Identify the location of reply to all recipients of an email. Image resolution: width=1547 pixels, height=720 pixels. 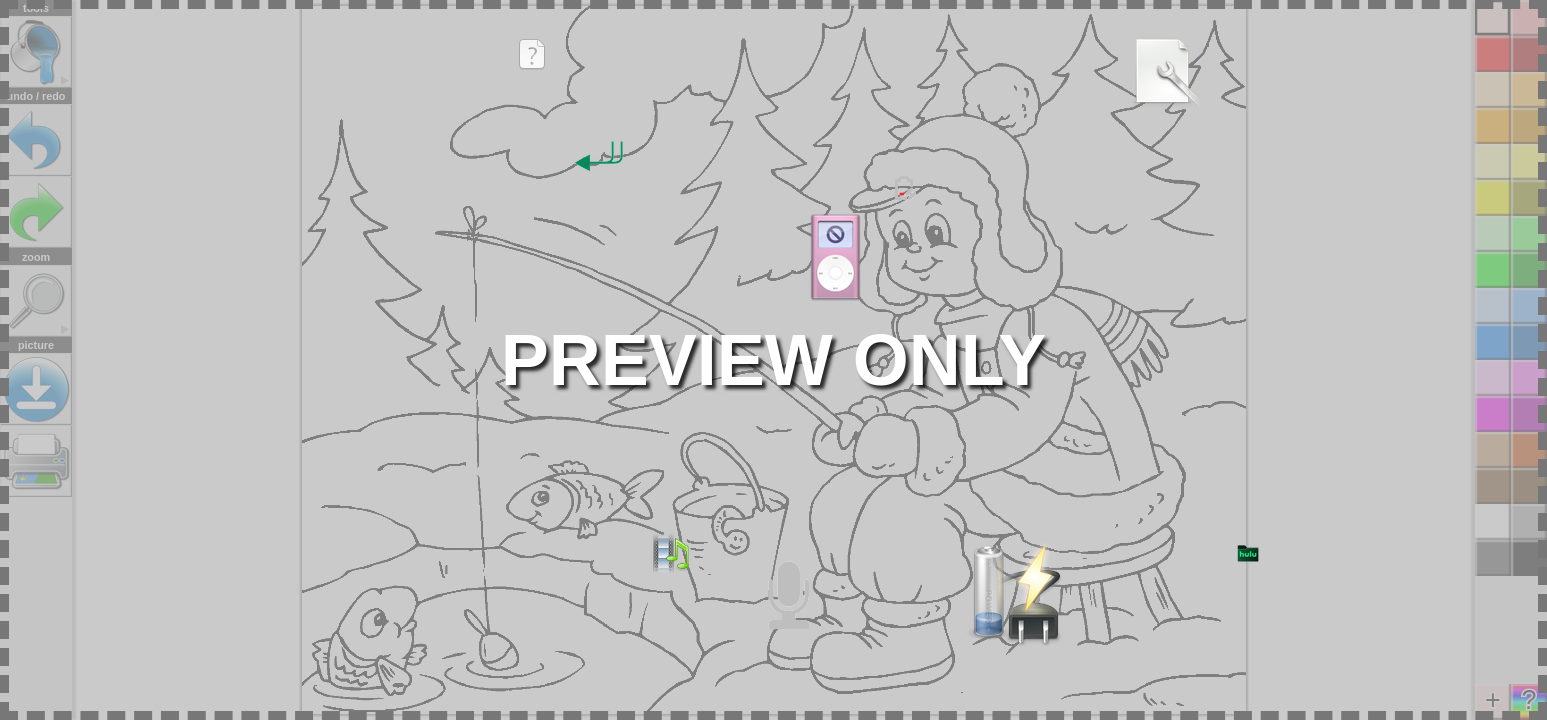
(598, 156).